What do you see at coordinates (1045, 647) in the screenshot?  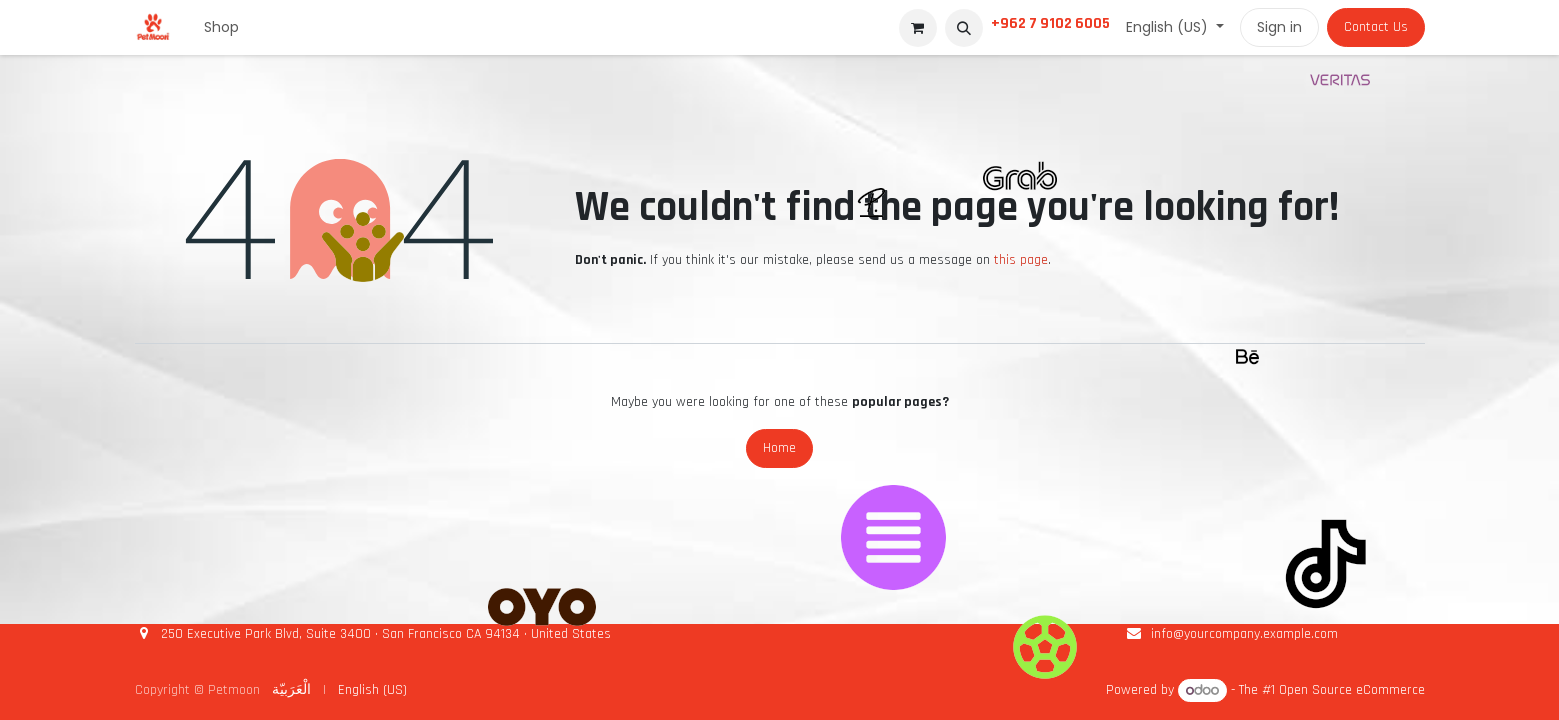 I see `access football or soccer content` at bounding box center [1045, 647].